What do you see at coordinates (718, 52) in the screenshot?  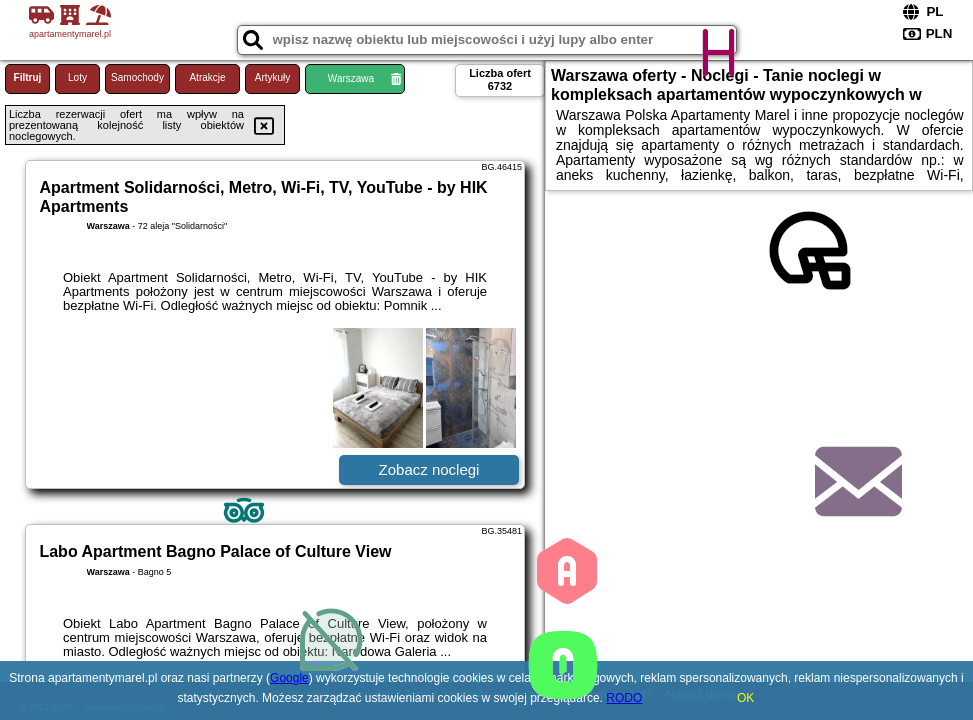 I see `indicates a heading or header element` at bounding box center [718, 52].